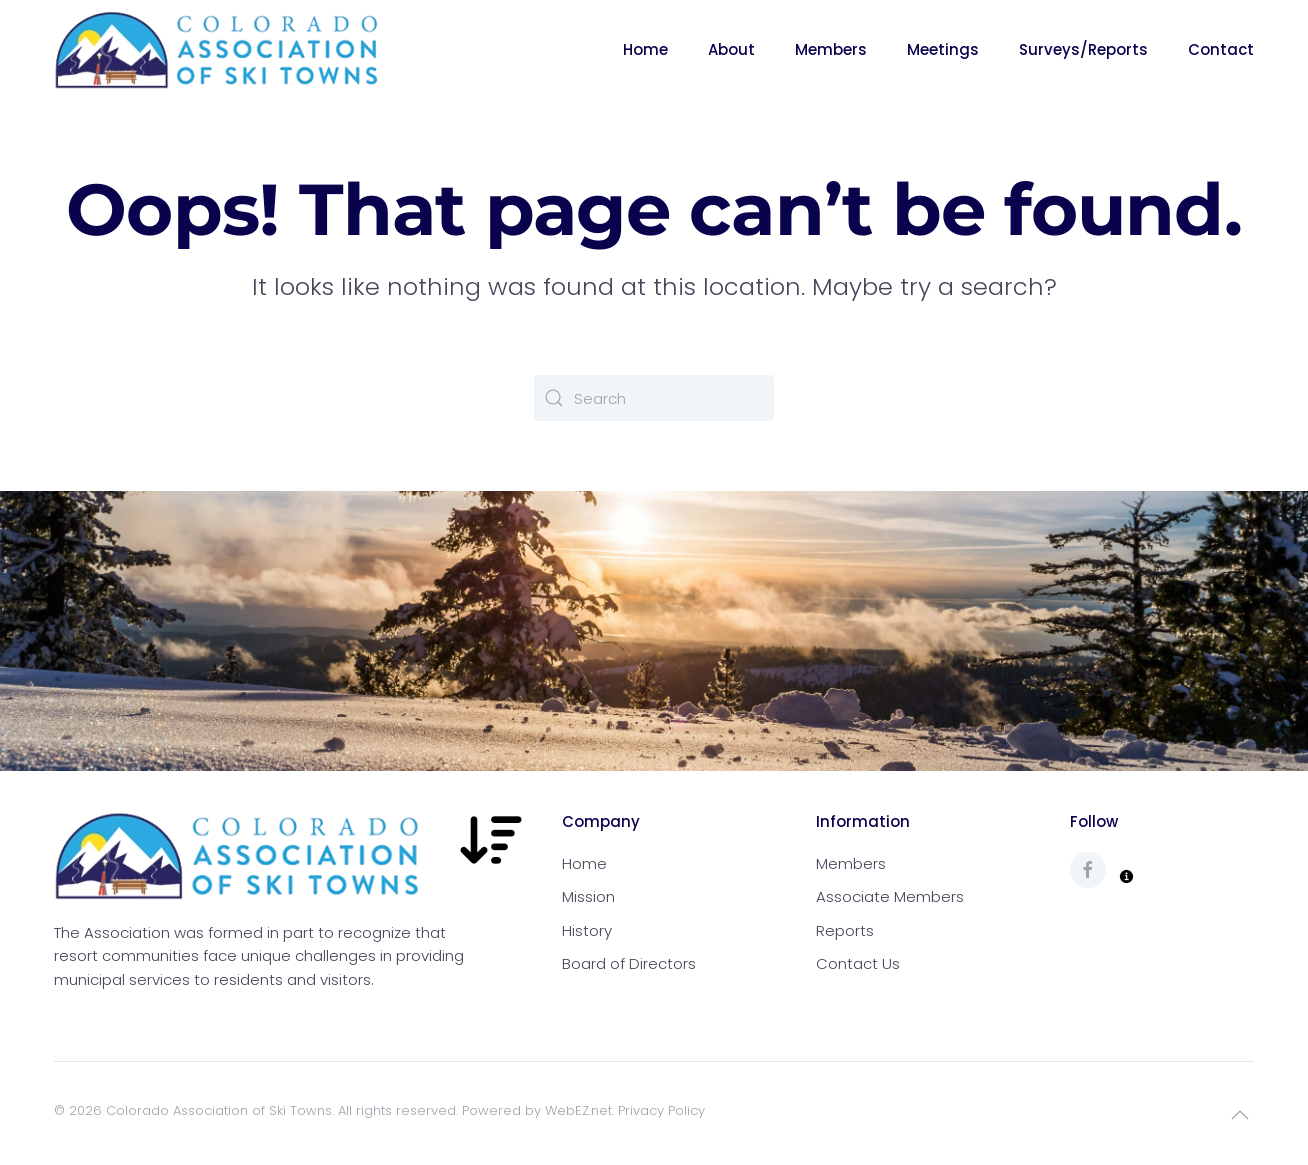 The height and width of the screenshot is (1165, 1308). I want to click on sort items from largest to smallest, so click(491, 840).